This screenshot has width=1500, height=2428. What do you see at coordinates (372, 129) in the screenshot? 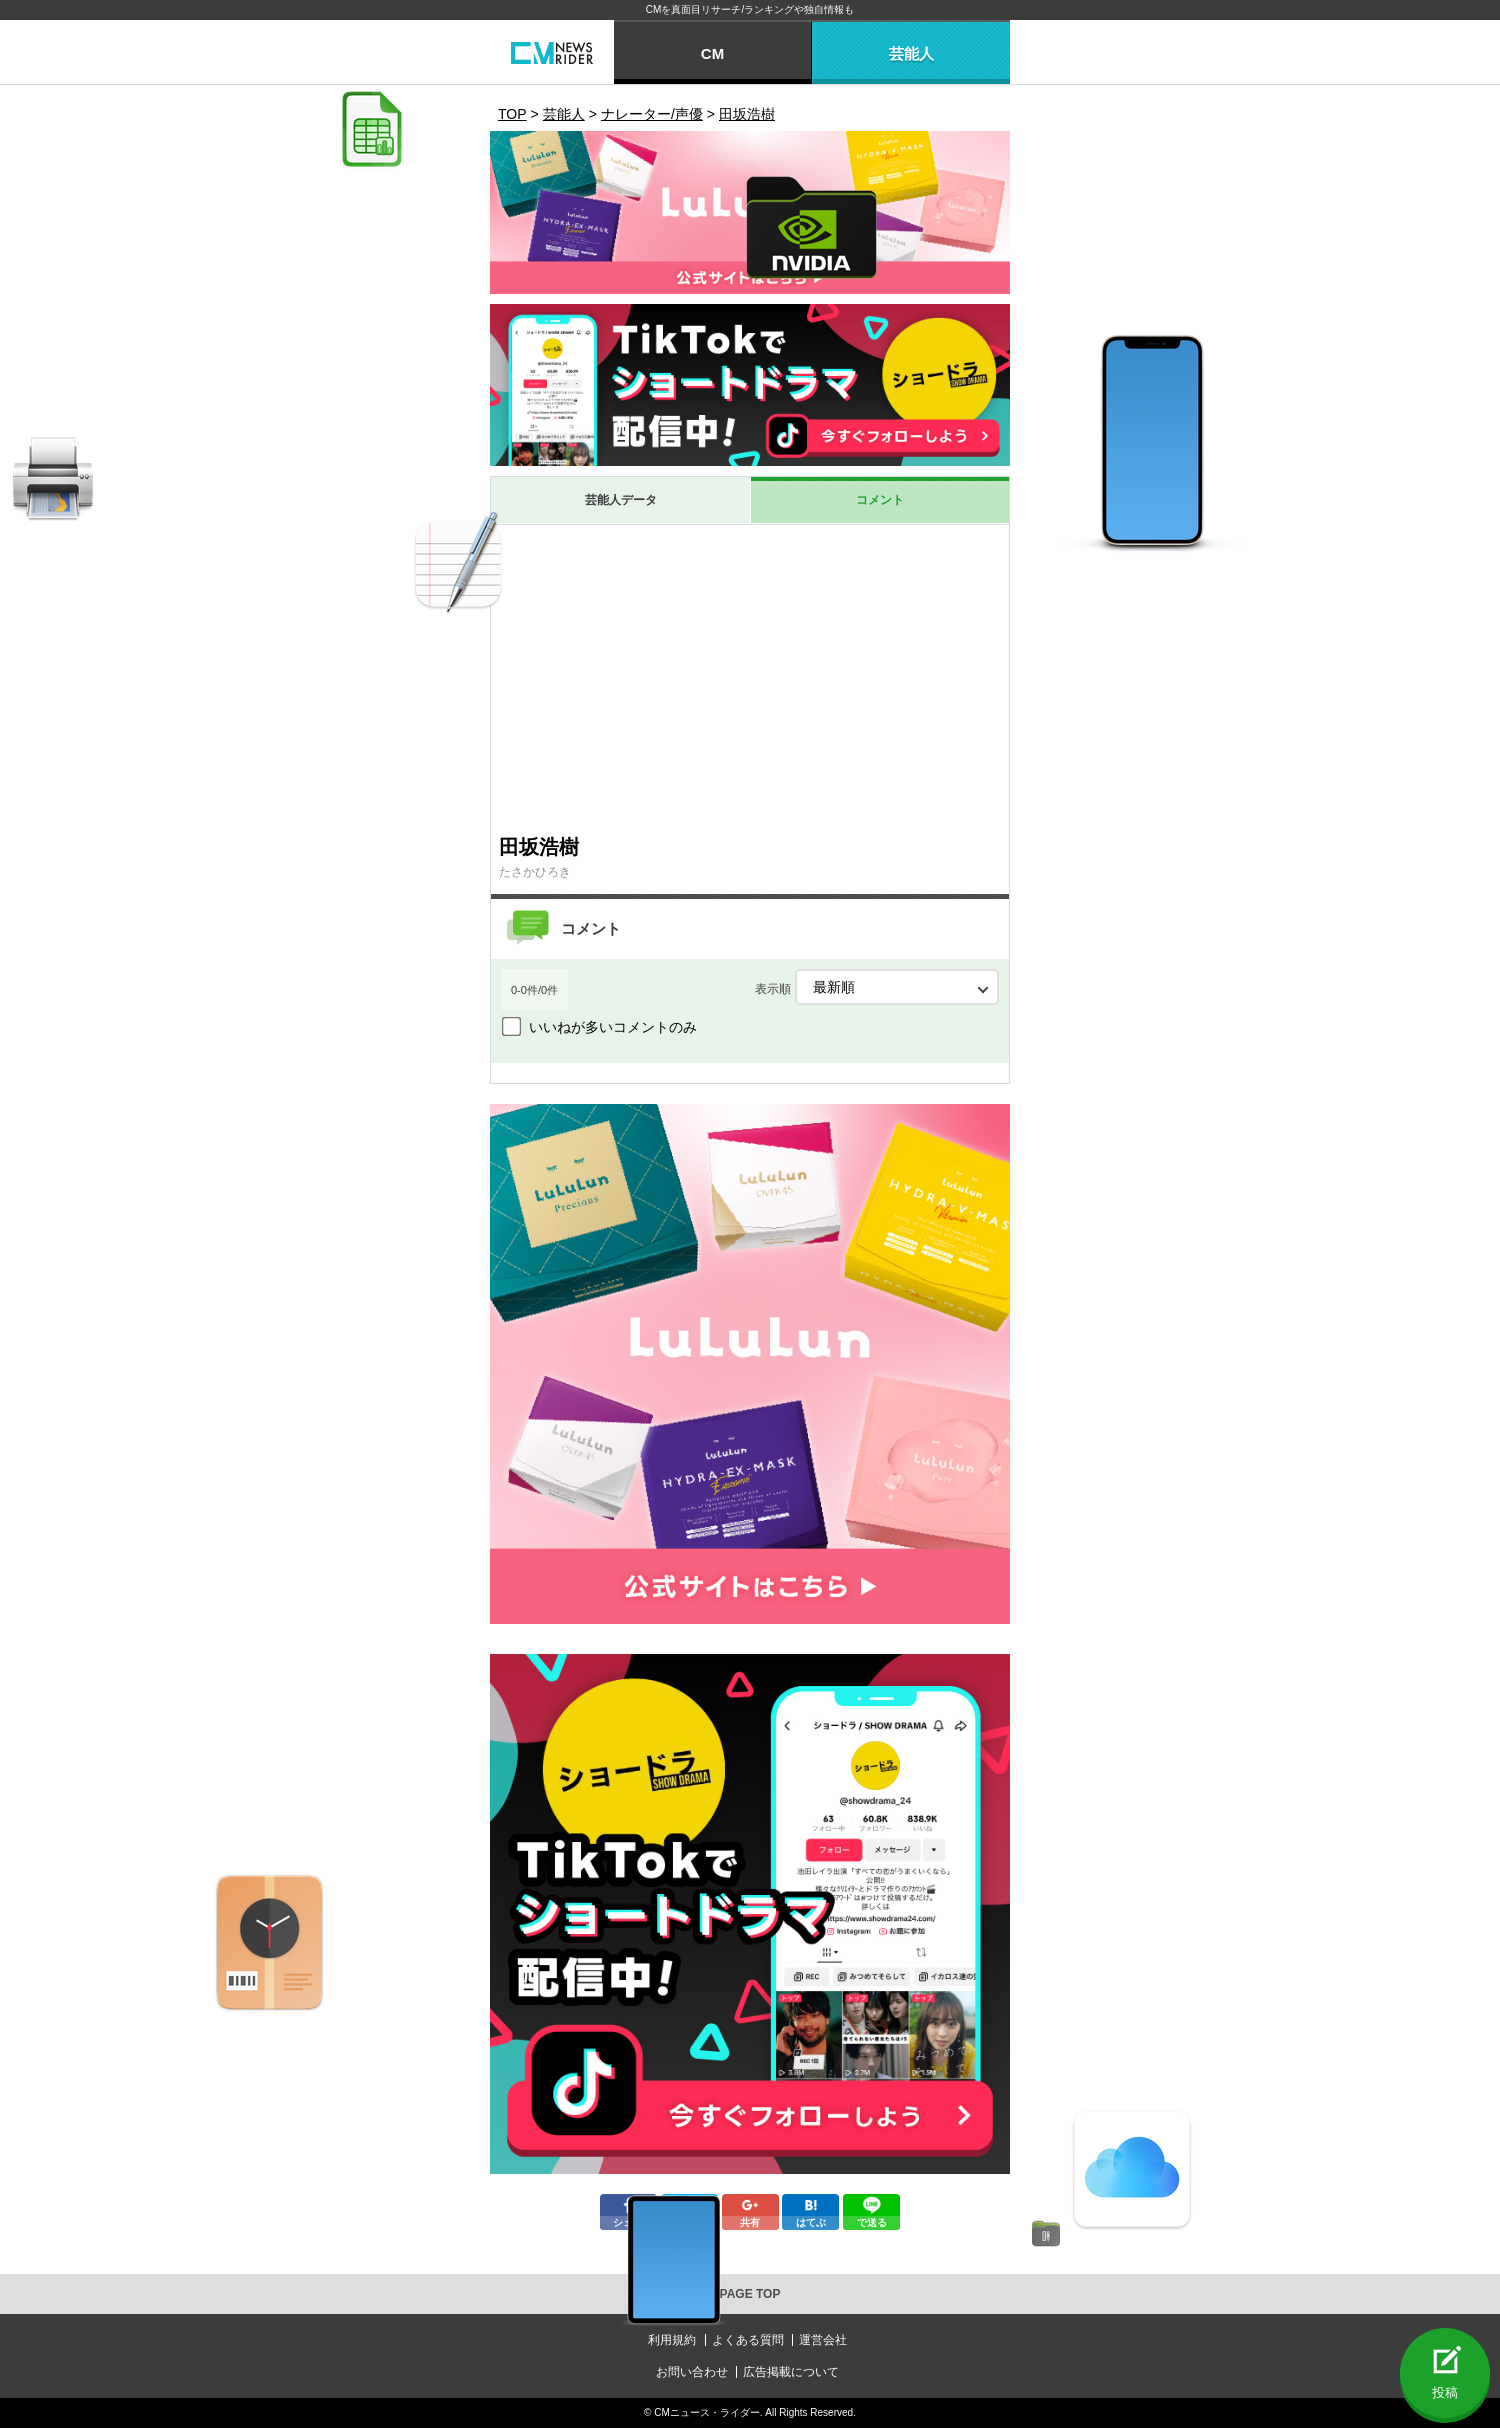
I see `open a spreadsheet template file` at bounding box center [372, 129].